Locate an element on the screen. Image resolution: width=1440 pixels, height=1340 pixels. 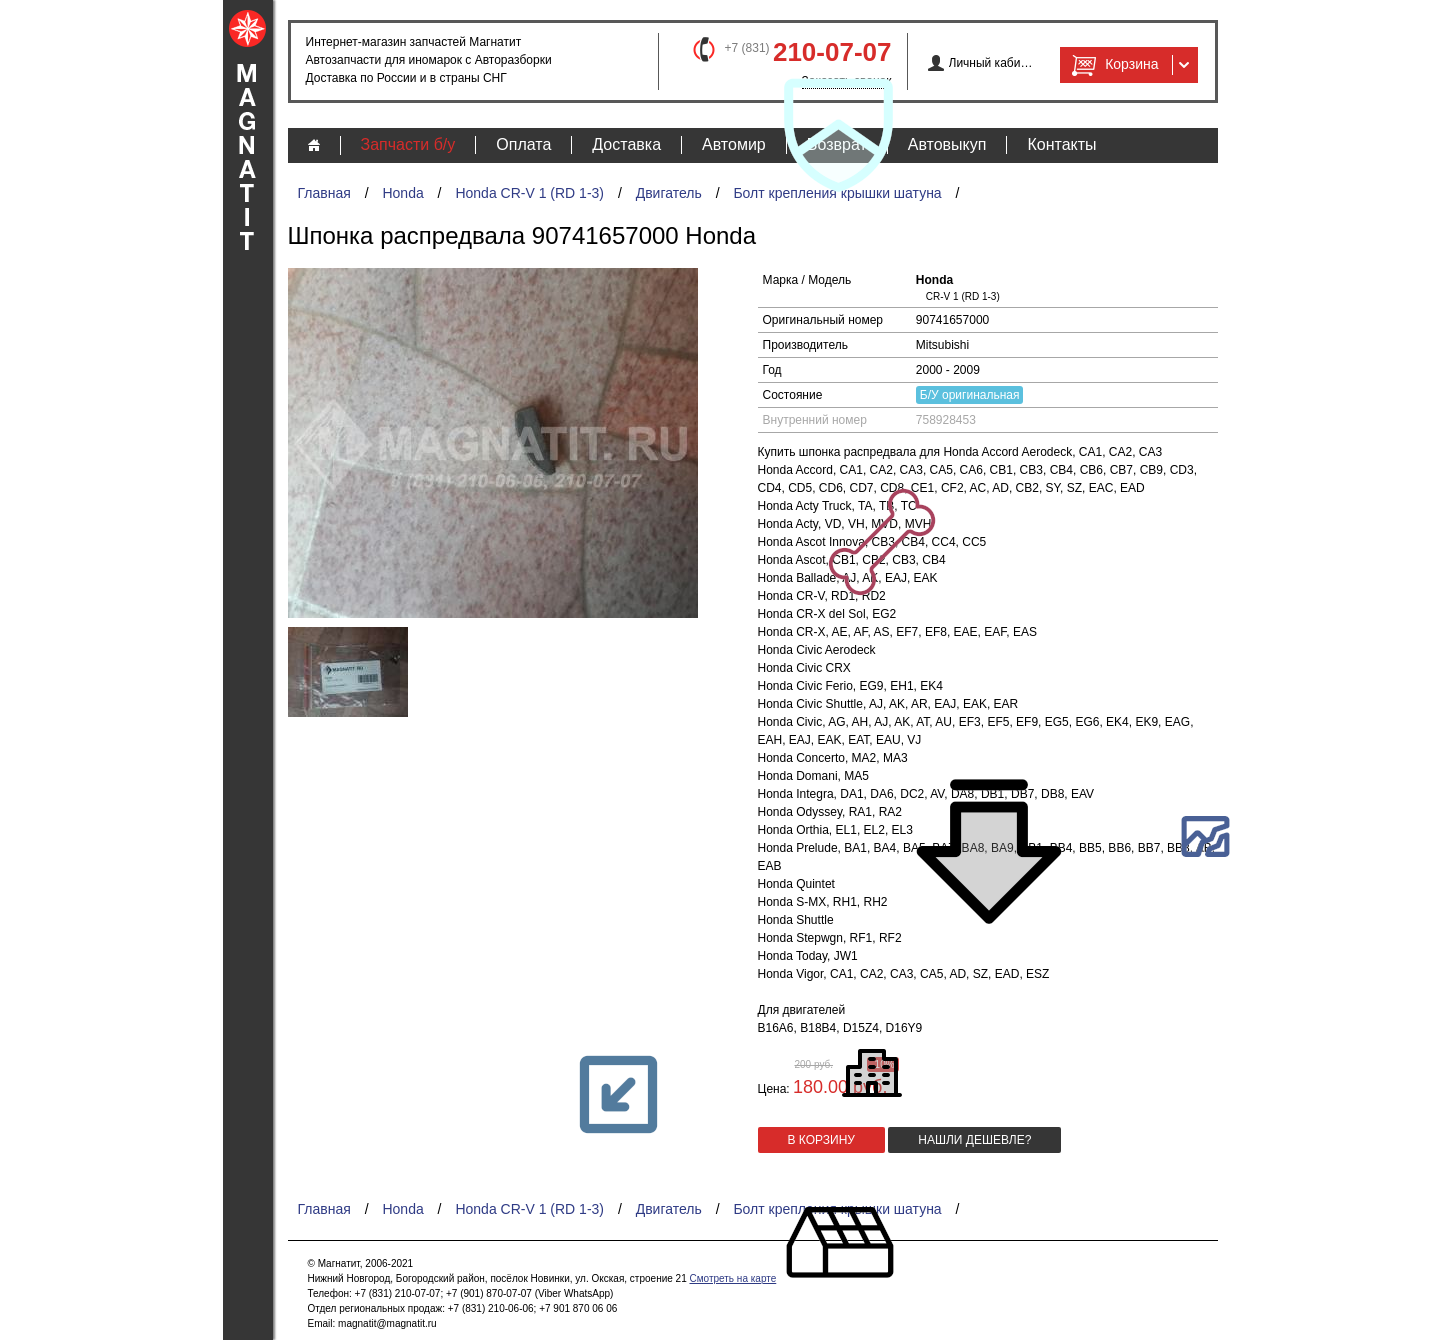
indicates a broken or corrupted image file is located at coordinates (1205, 836).